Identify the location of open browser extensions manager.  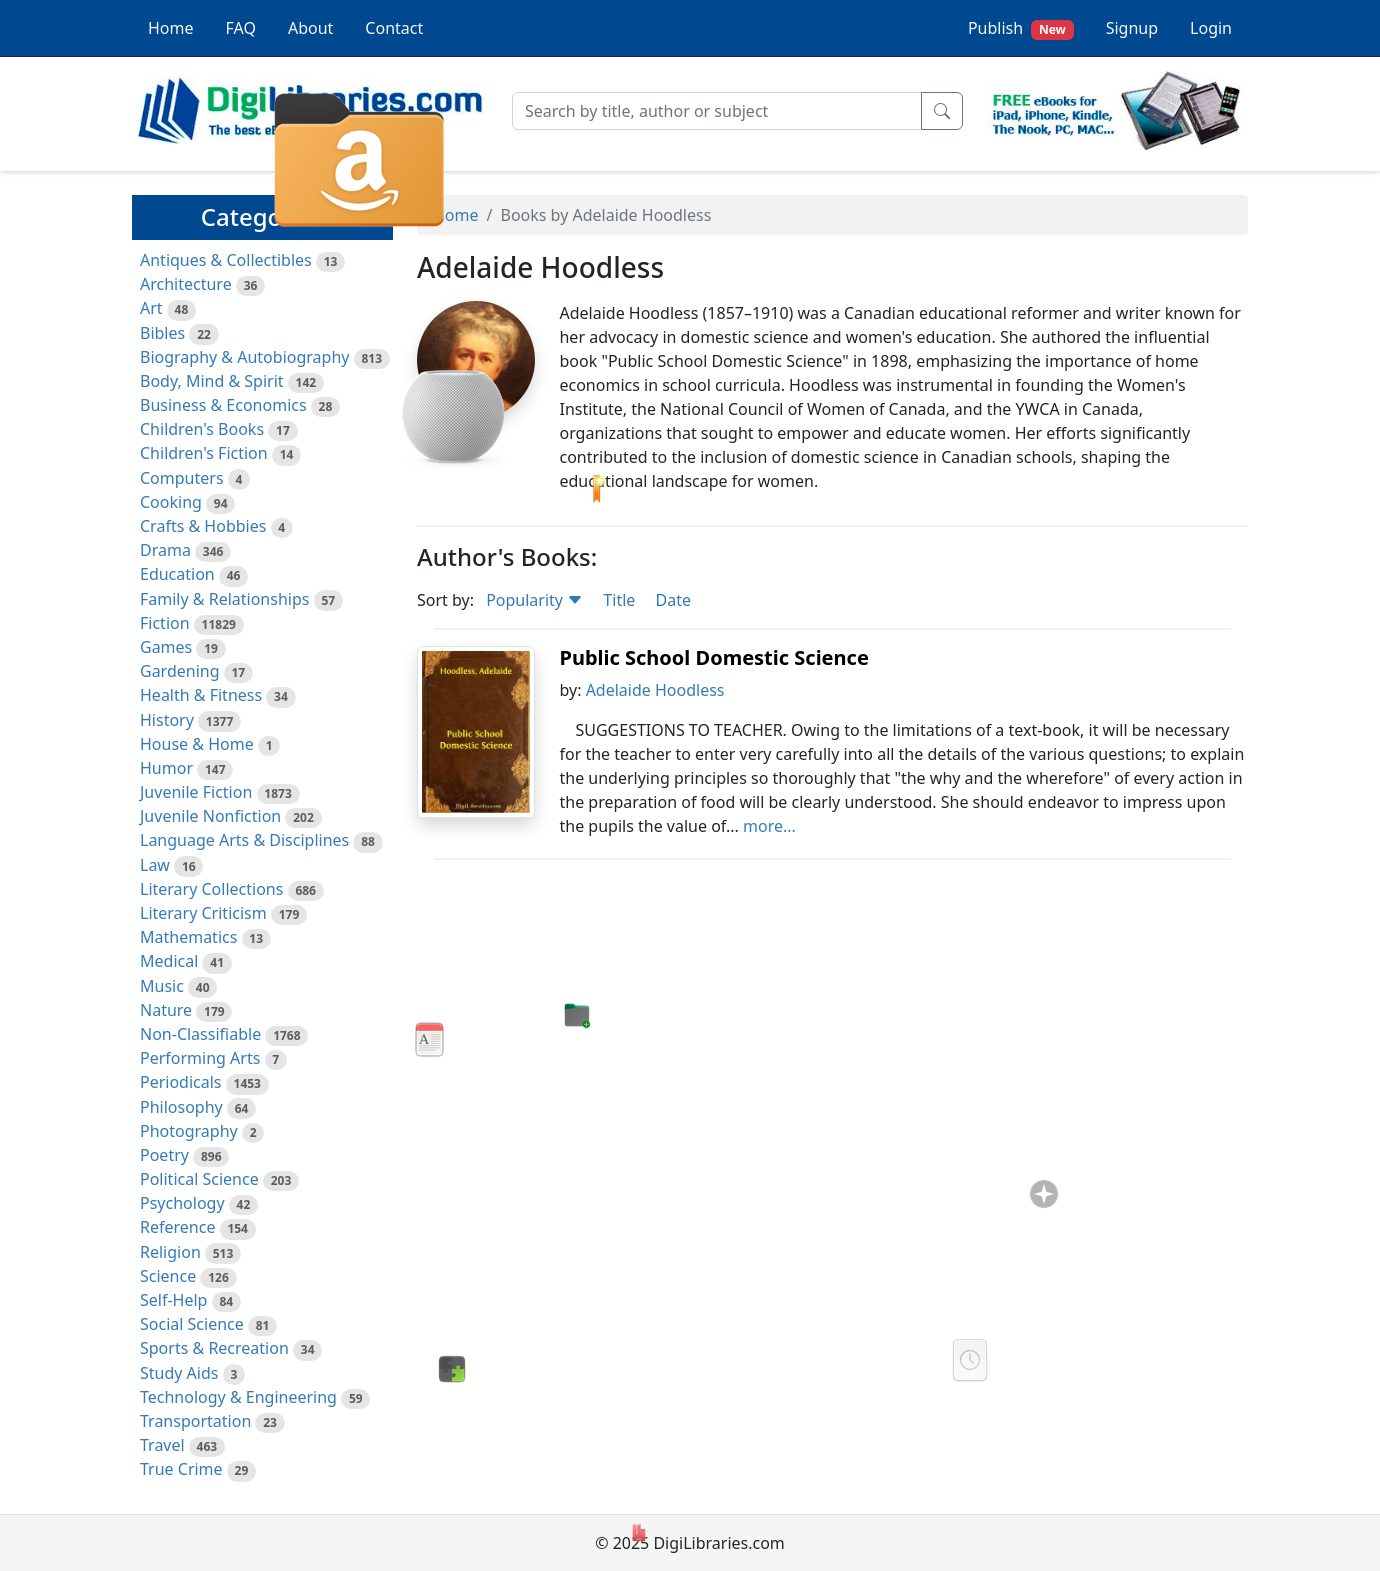
(452, 1369).